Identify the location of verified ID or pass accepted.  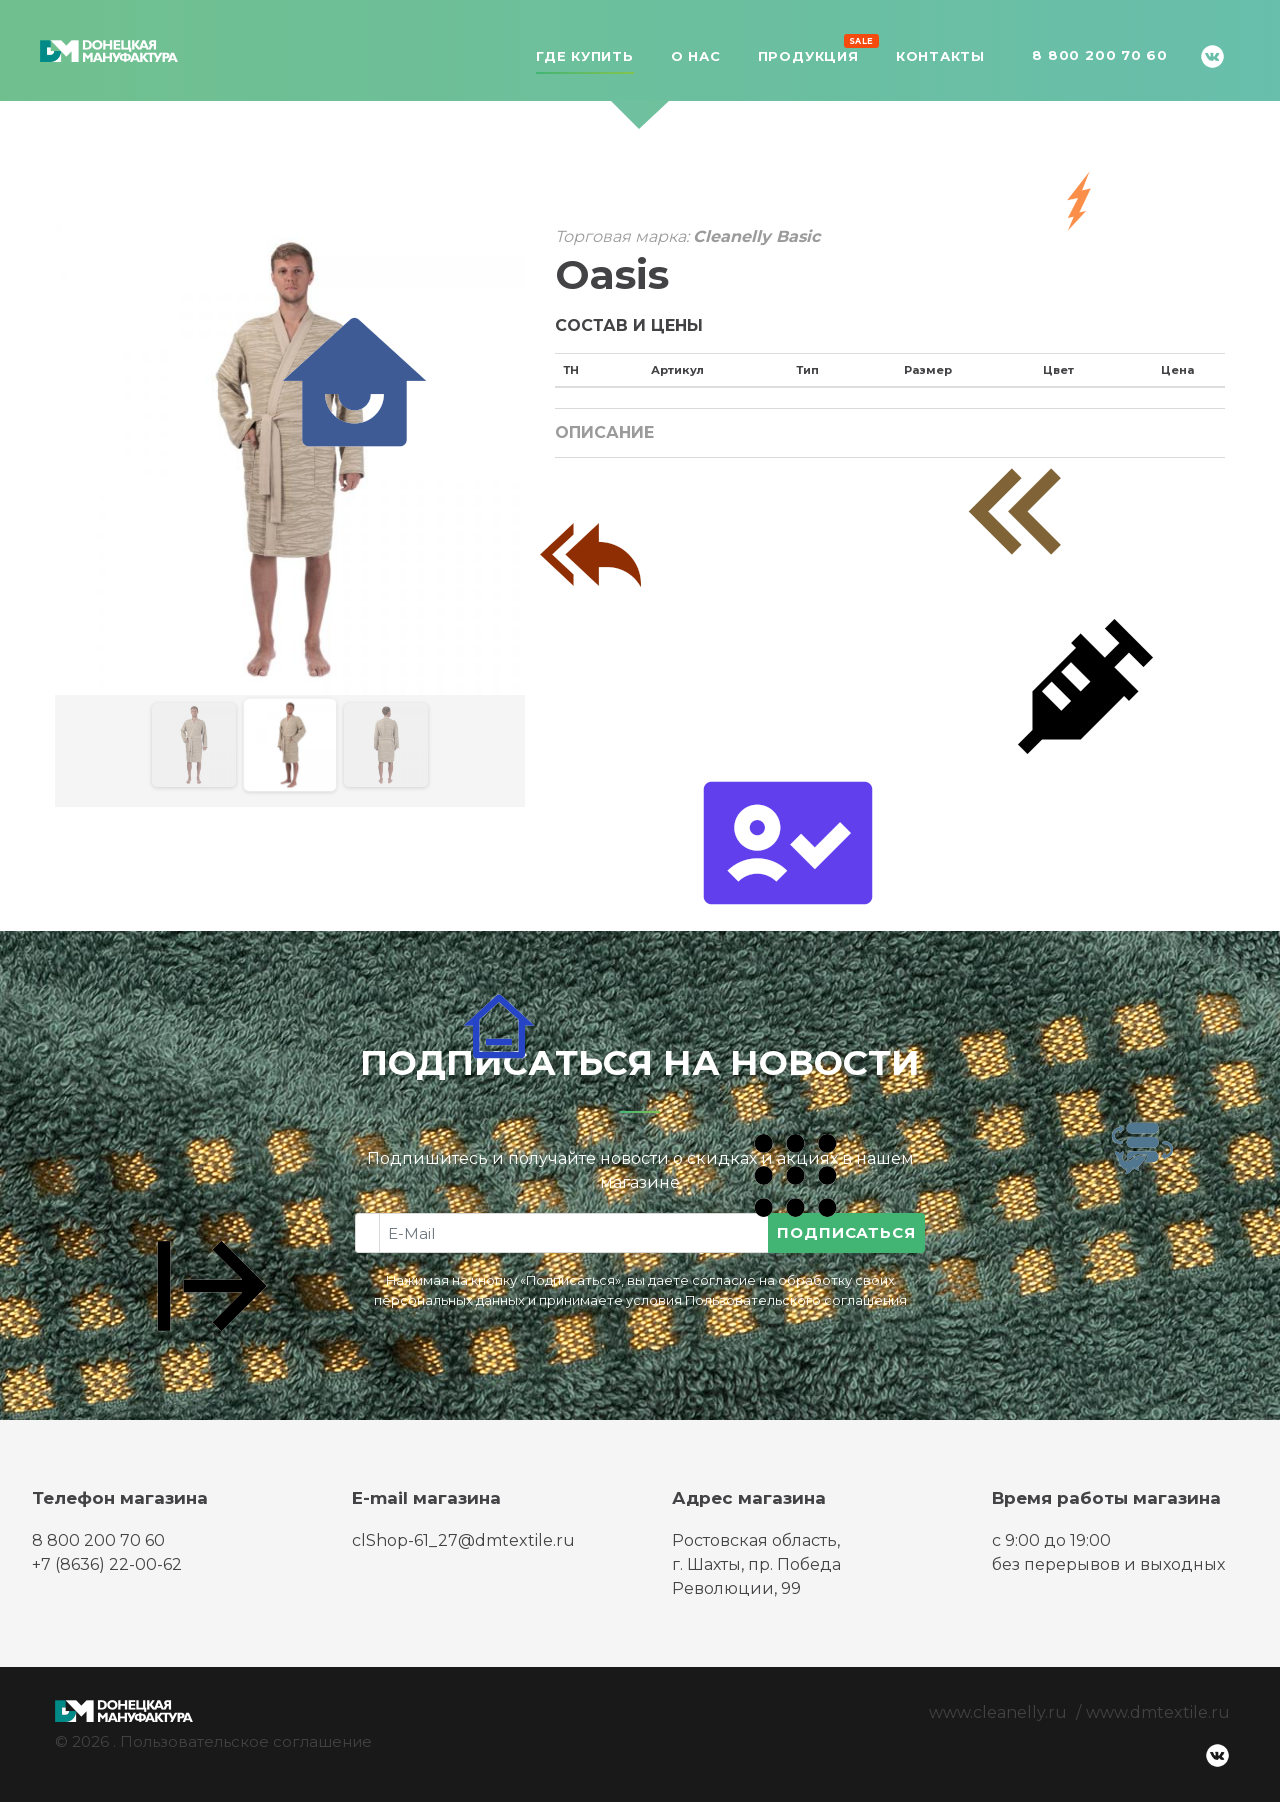
(788, 843).